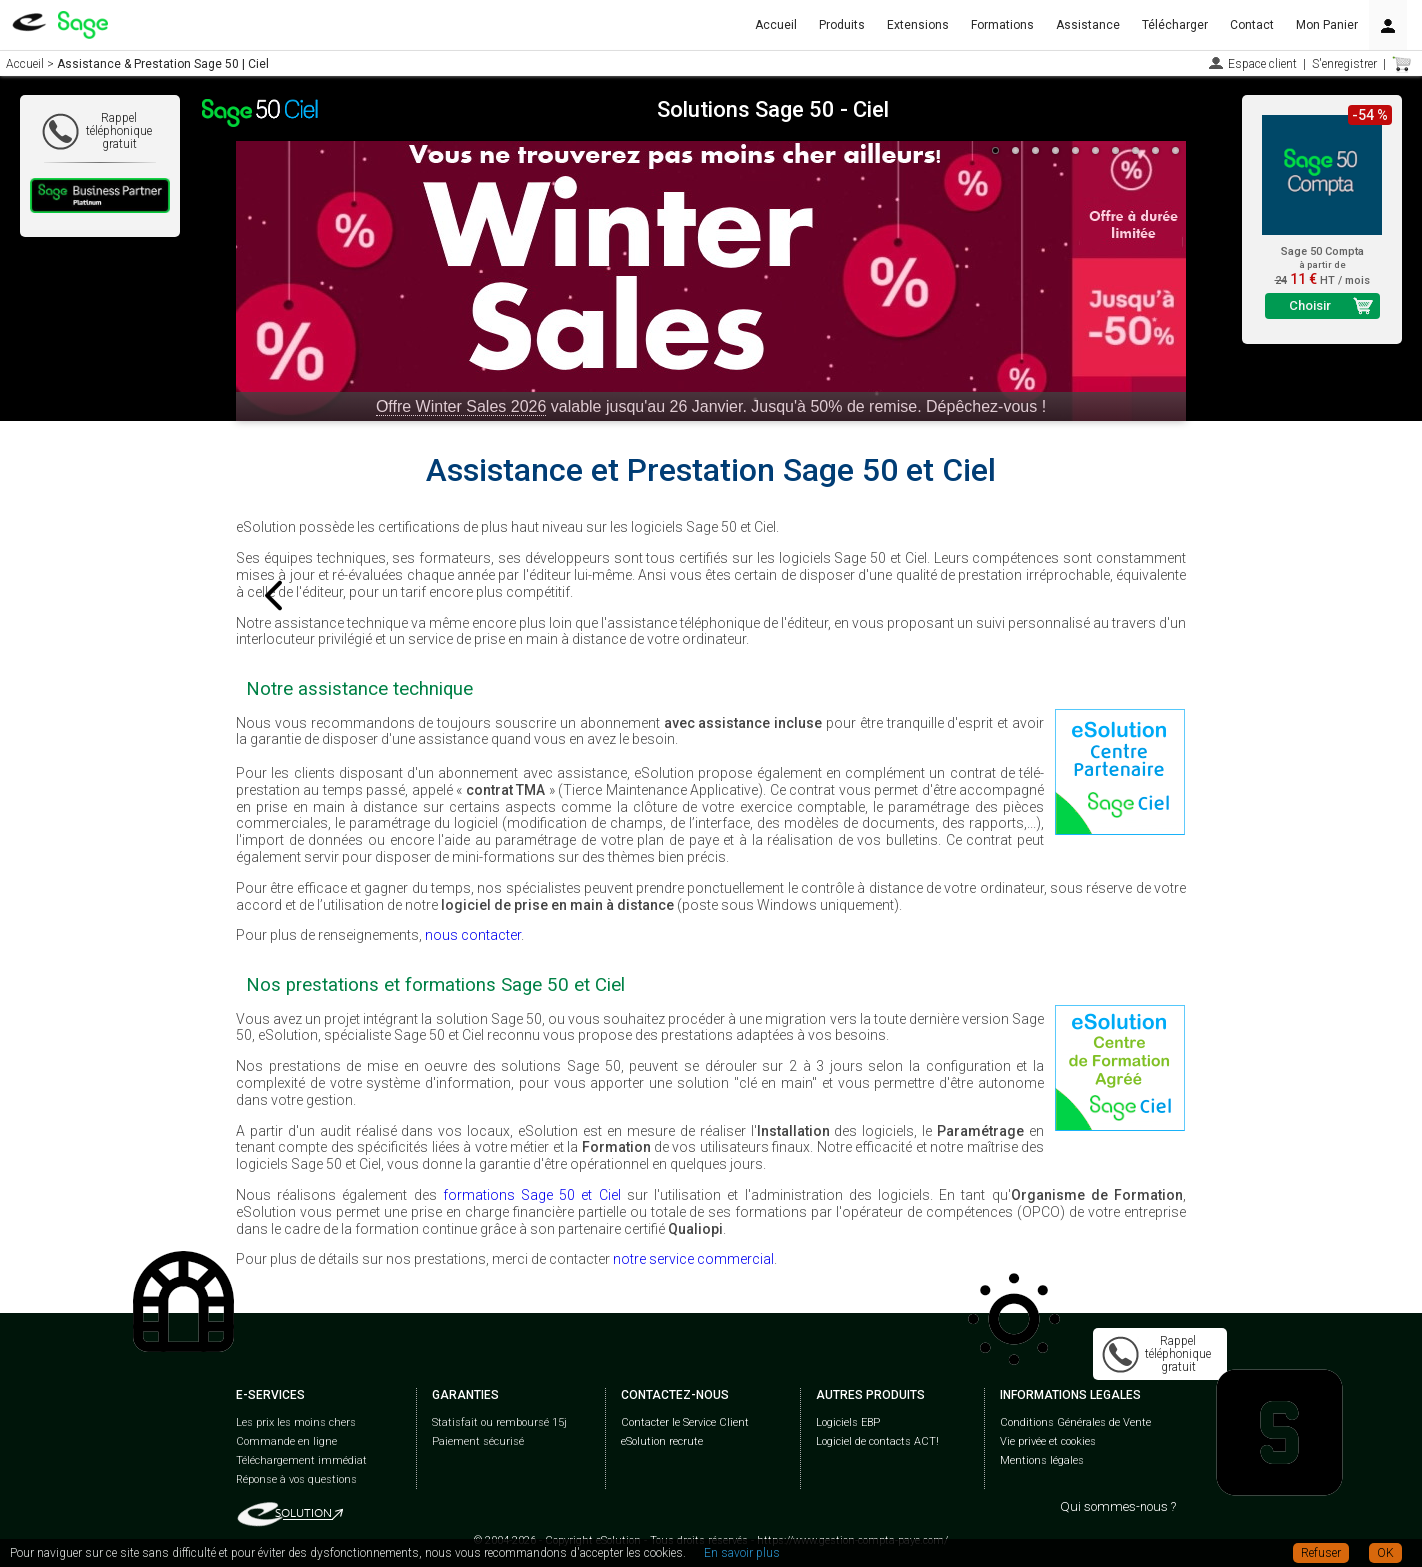 This screenshot has width=1422, height=1567. I want to click on reduce screen brightness, so click(1014, 1319).